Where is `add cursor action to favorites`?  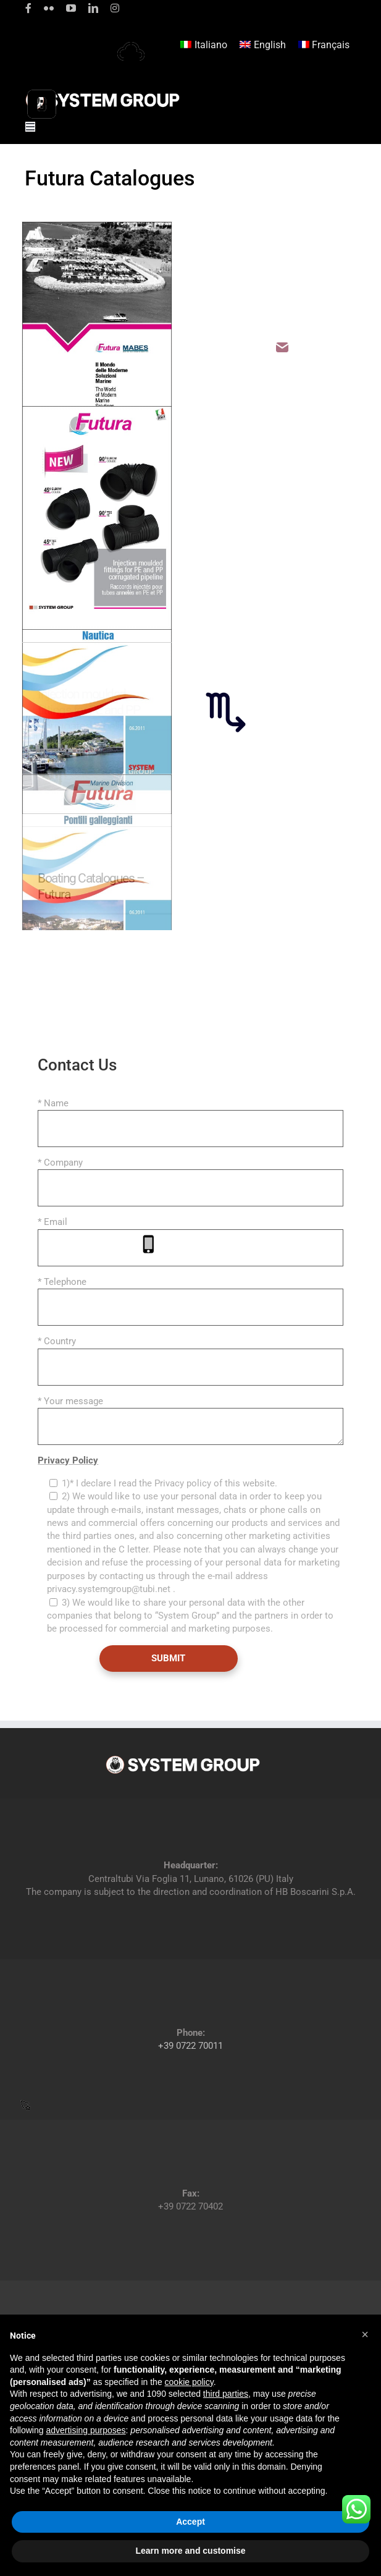
add cursor action to favorites is located at coordinates (25, 2104).